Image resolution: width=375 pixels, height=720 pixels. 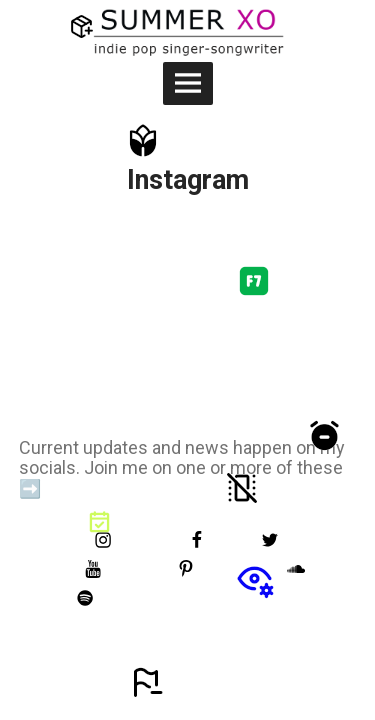 I want to click on confirm or complete a scheduled event, so click(x=99, y=522).